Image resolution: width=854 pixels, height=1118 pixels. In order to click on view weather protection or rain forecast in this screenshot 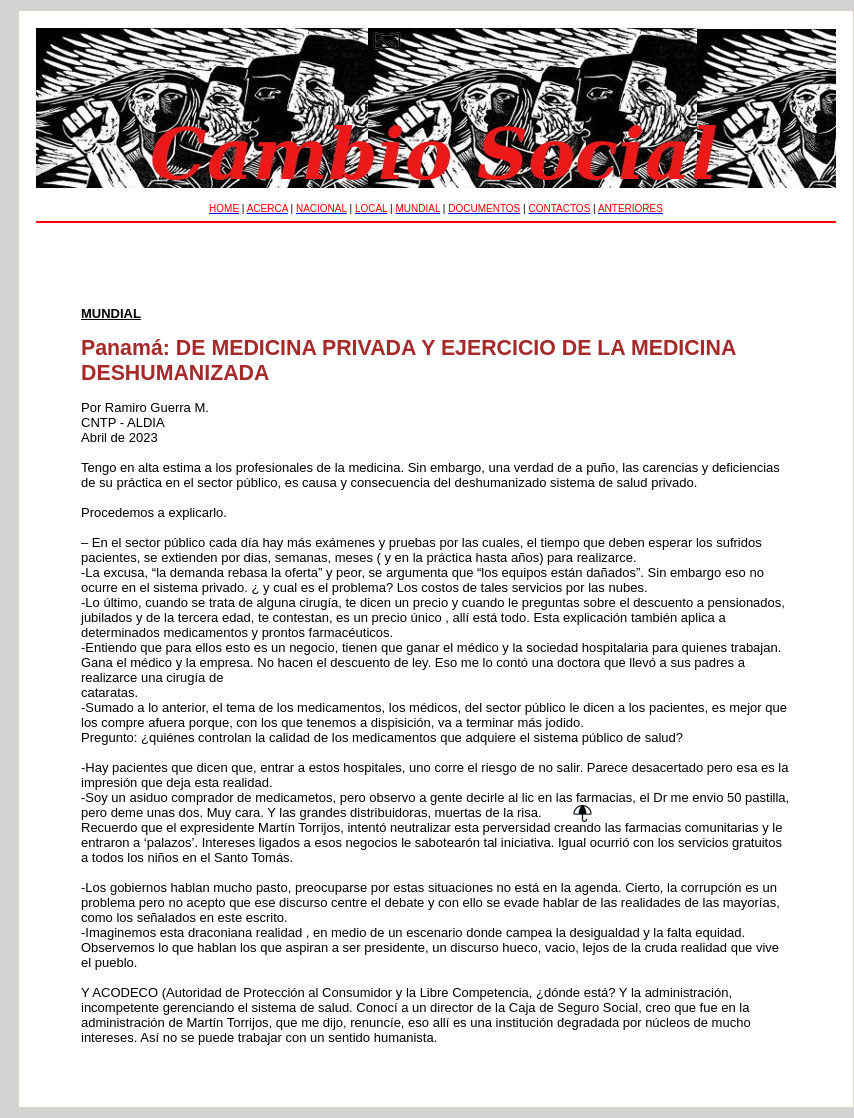, I will do `click(582, 813)`.